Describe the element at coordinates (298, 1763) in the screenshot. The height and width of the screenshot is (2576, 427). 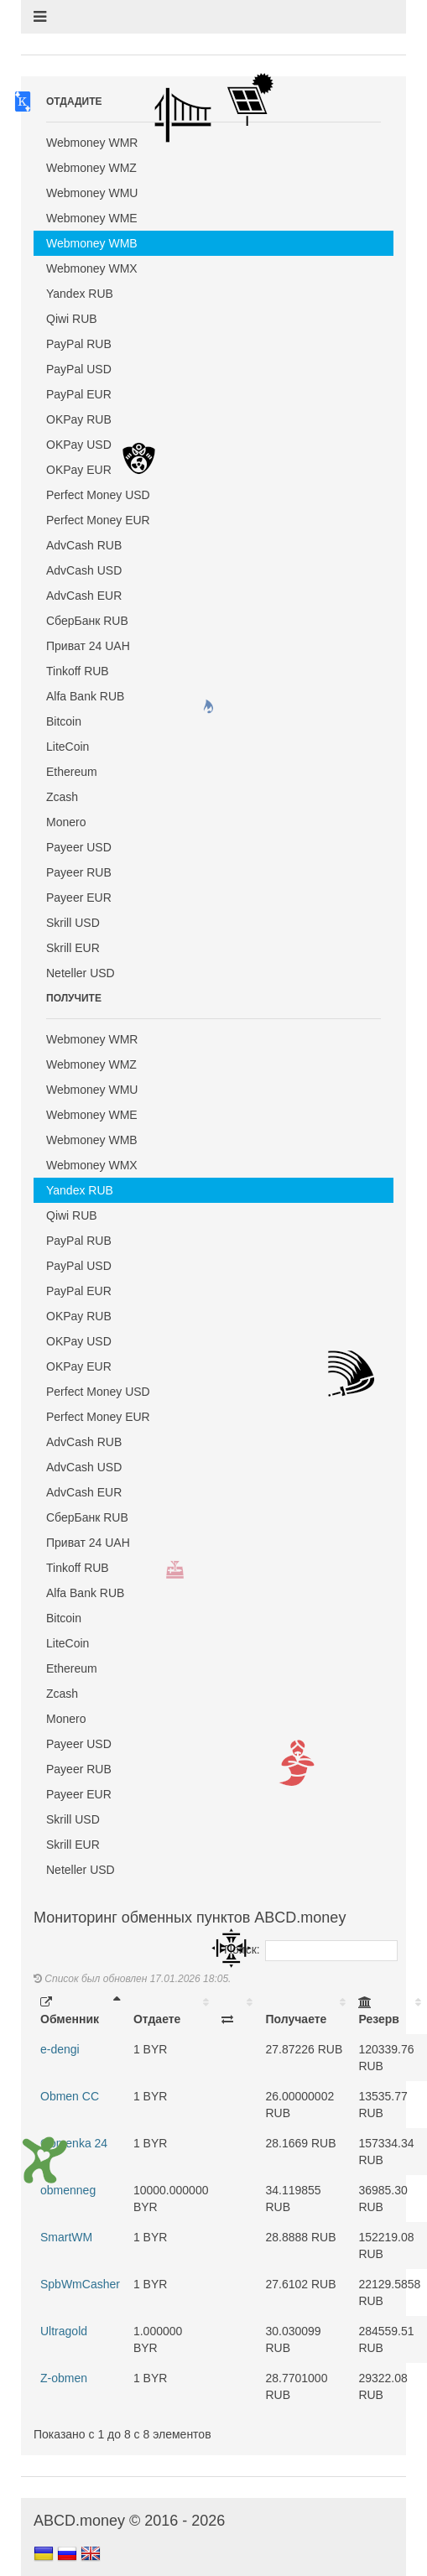
I see `summon or interact with a djinn character` at that location.